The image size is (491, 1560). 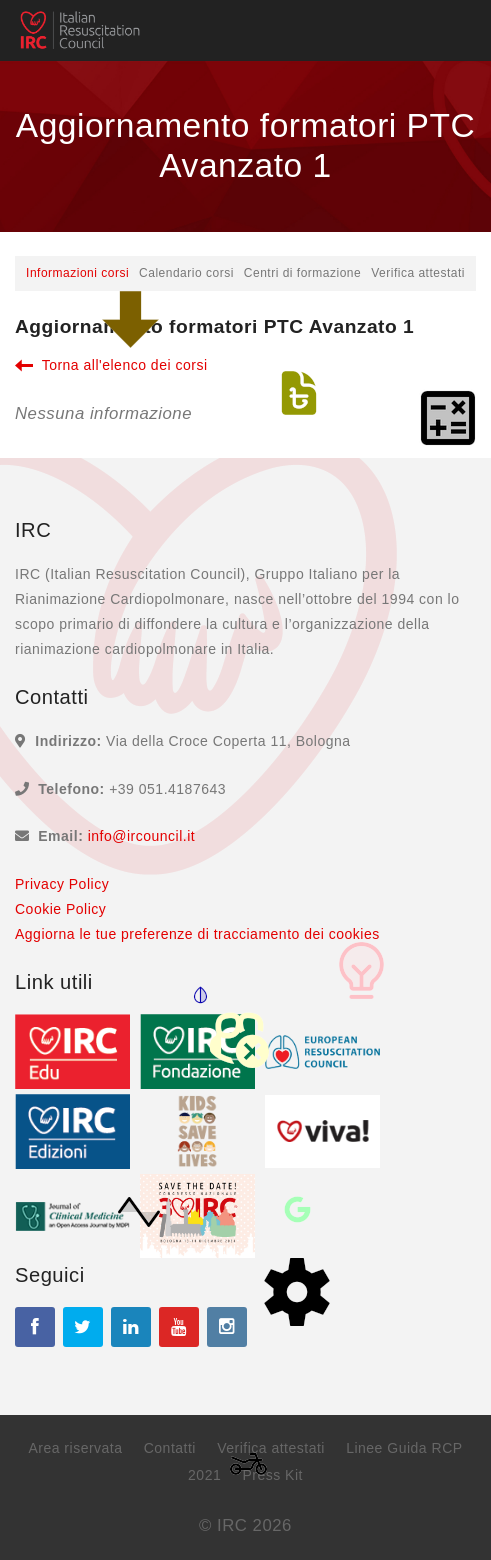 I want to click on select motorcycle as vehicle type, so click(x=248, y=1464).